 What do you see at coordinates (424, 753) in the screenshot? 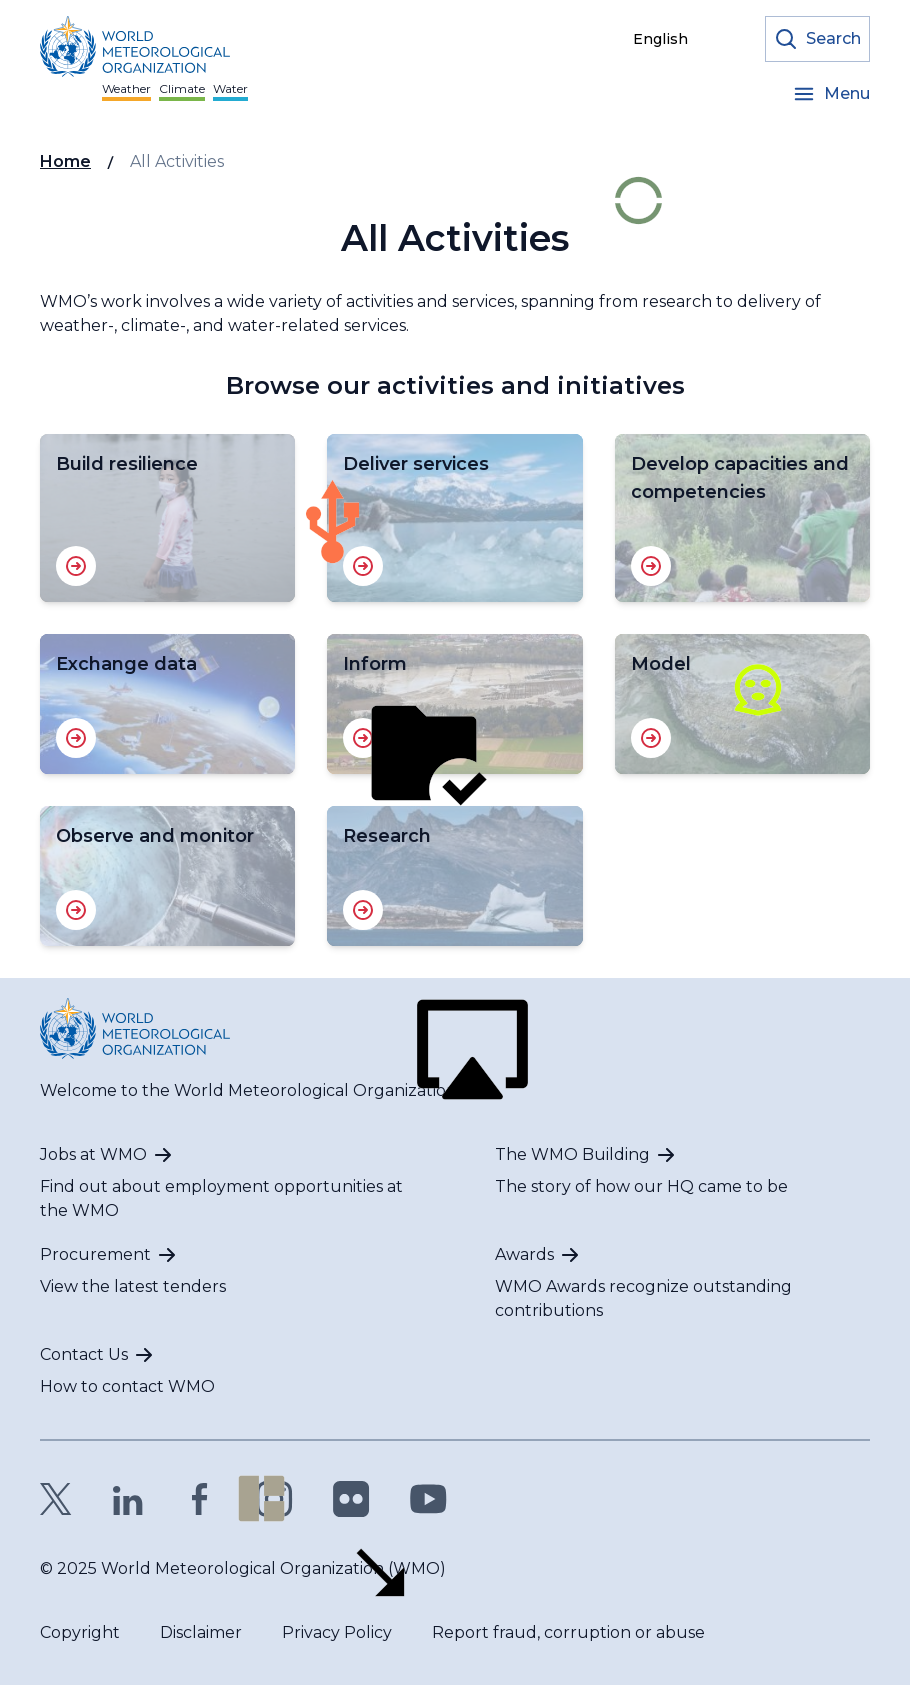
I see `folder verified or approved` at bounding box center [424, 753].